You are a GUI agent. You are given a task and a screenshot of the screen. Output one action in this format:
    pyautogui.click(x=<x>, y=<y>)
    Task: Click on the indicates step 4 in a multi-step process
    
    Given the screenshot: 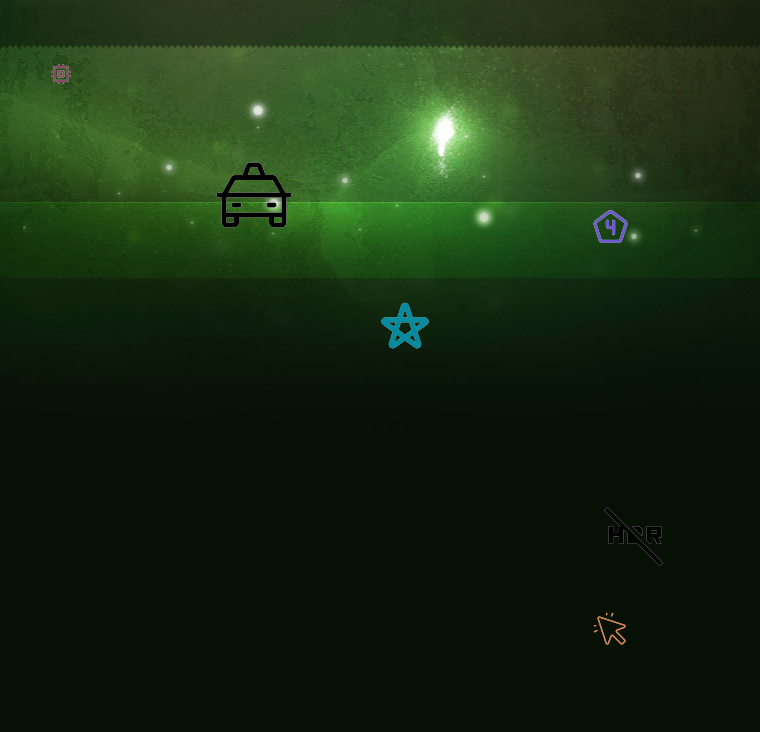 What is the action you would take?
    pyautogui.click(x=610, y=227)
    